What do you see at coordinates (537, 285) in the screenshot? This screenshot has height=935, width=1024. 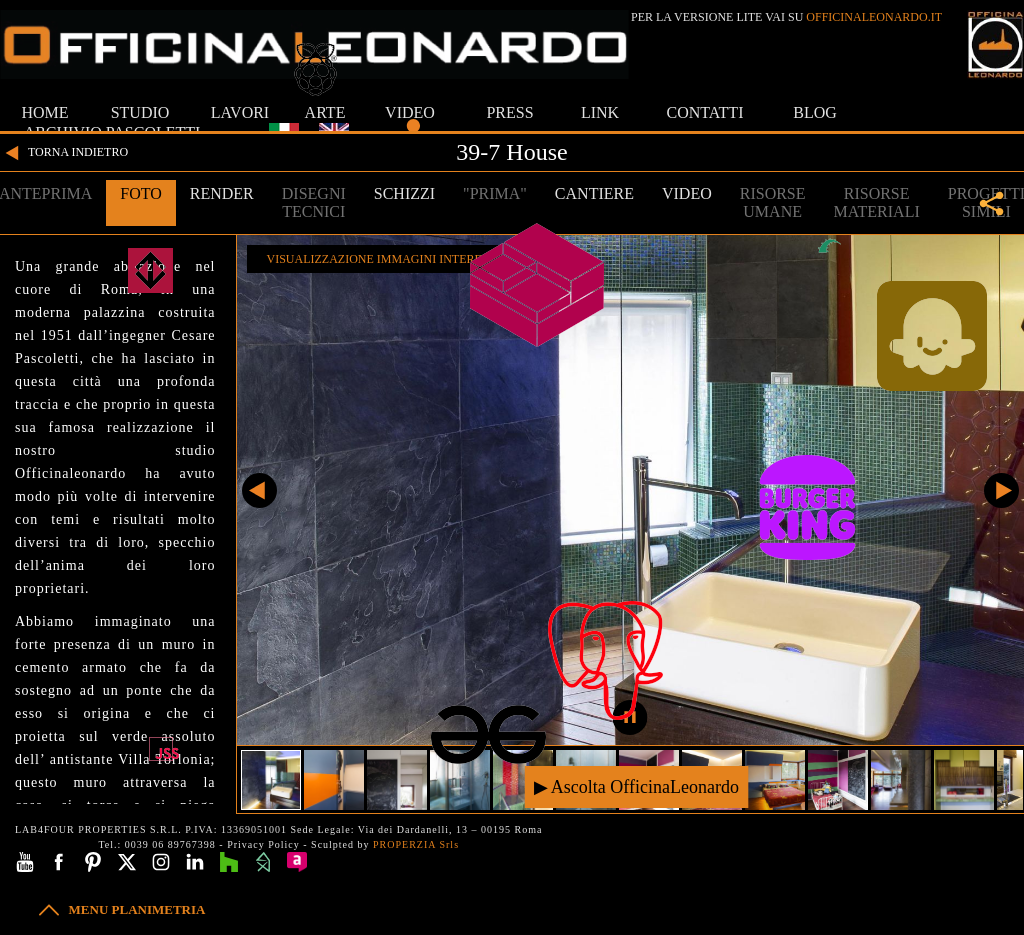 I see `Linux Containers (LXC) logo` at bounding box center [537, 285].